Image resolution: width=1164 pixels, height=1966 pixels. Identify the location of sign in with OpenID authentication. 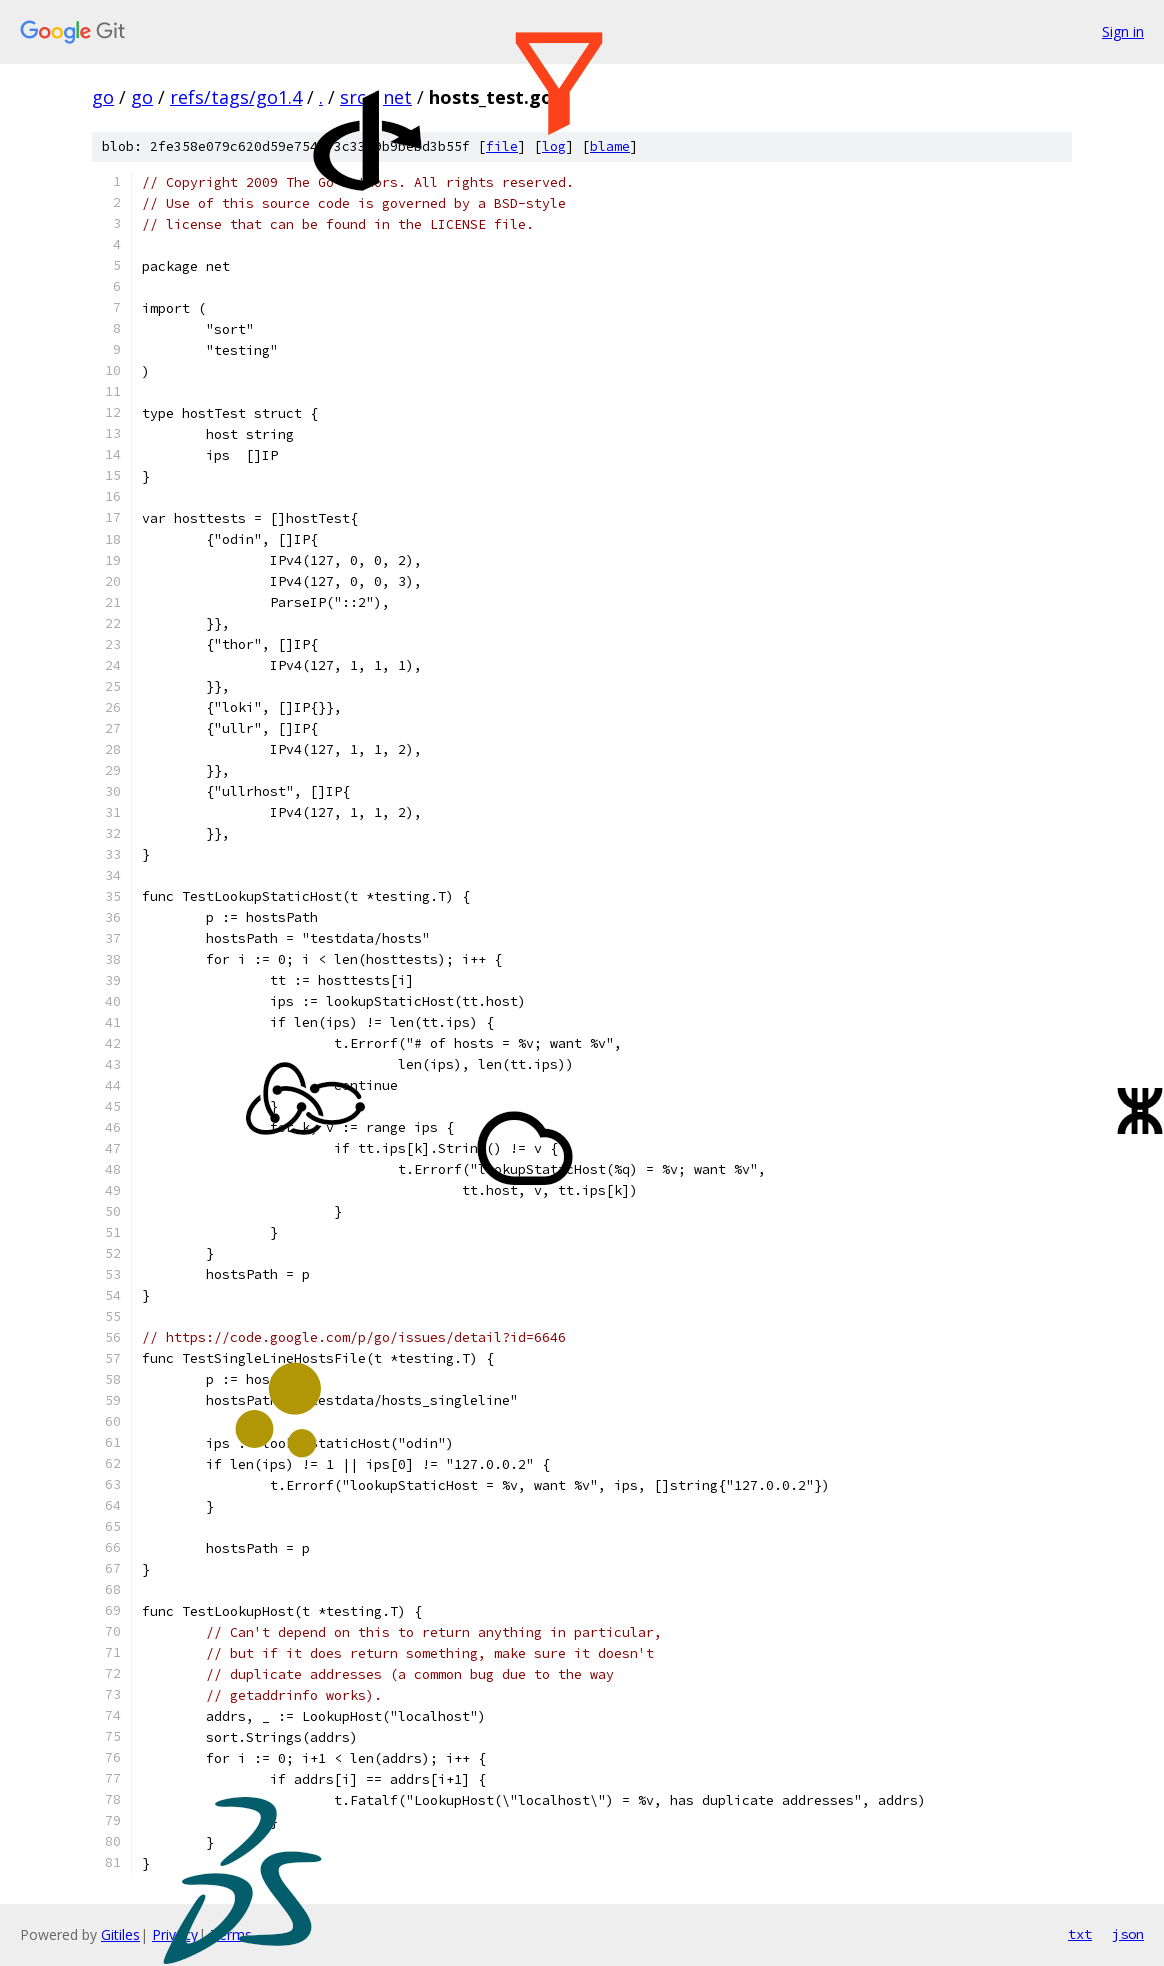
(367, 140).